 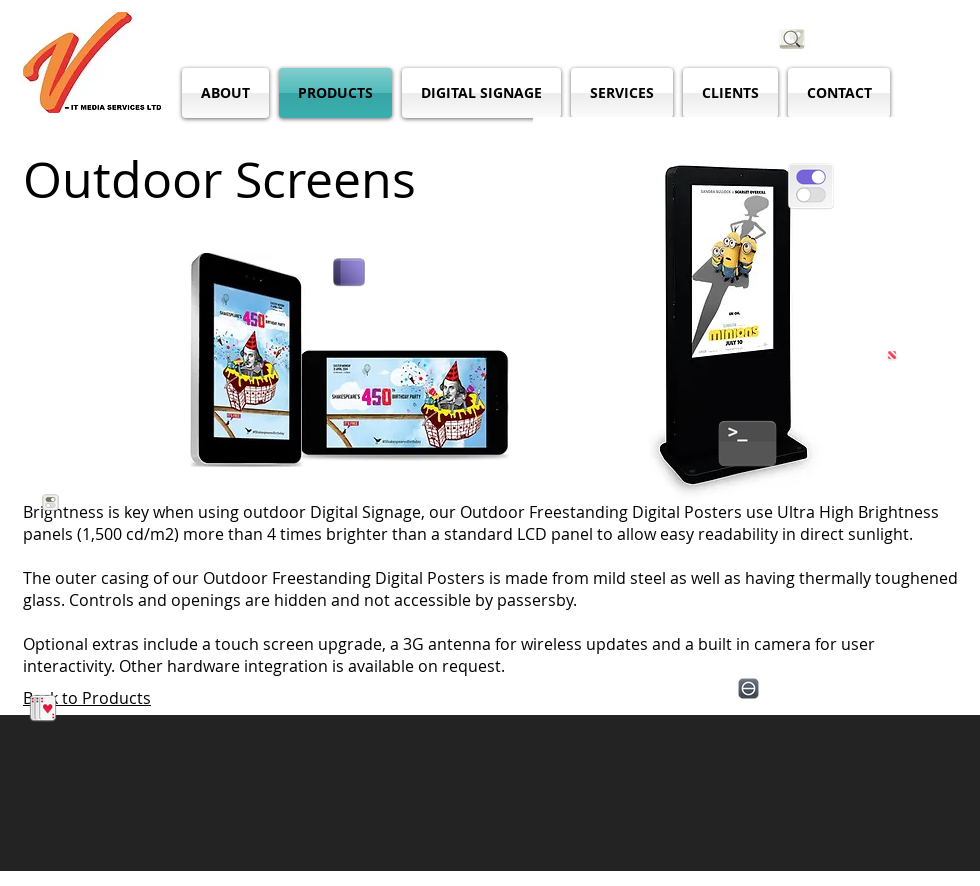 I want to click on open the terminal application, so click(x=747, y=443).